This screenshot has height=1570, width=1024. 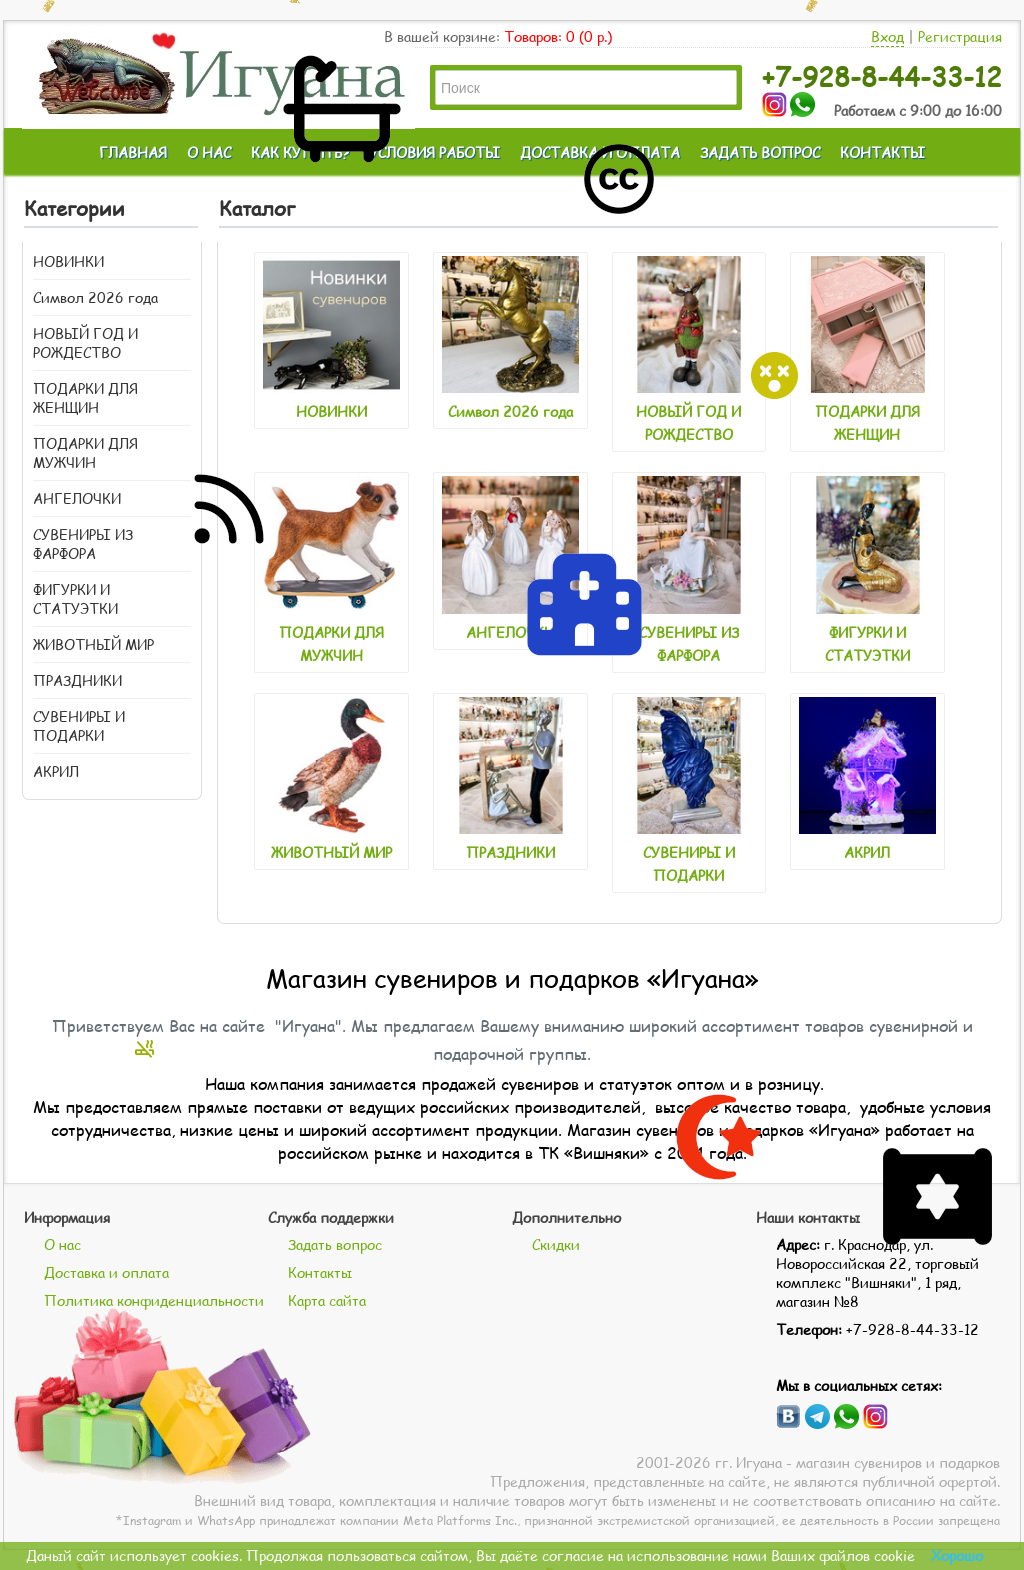 I want to click on subscribe to RSS feed, so click(x=229, y=509).